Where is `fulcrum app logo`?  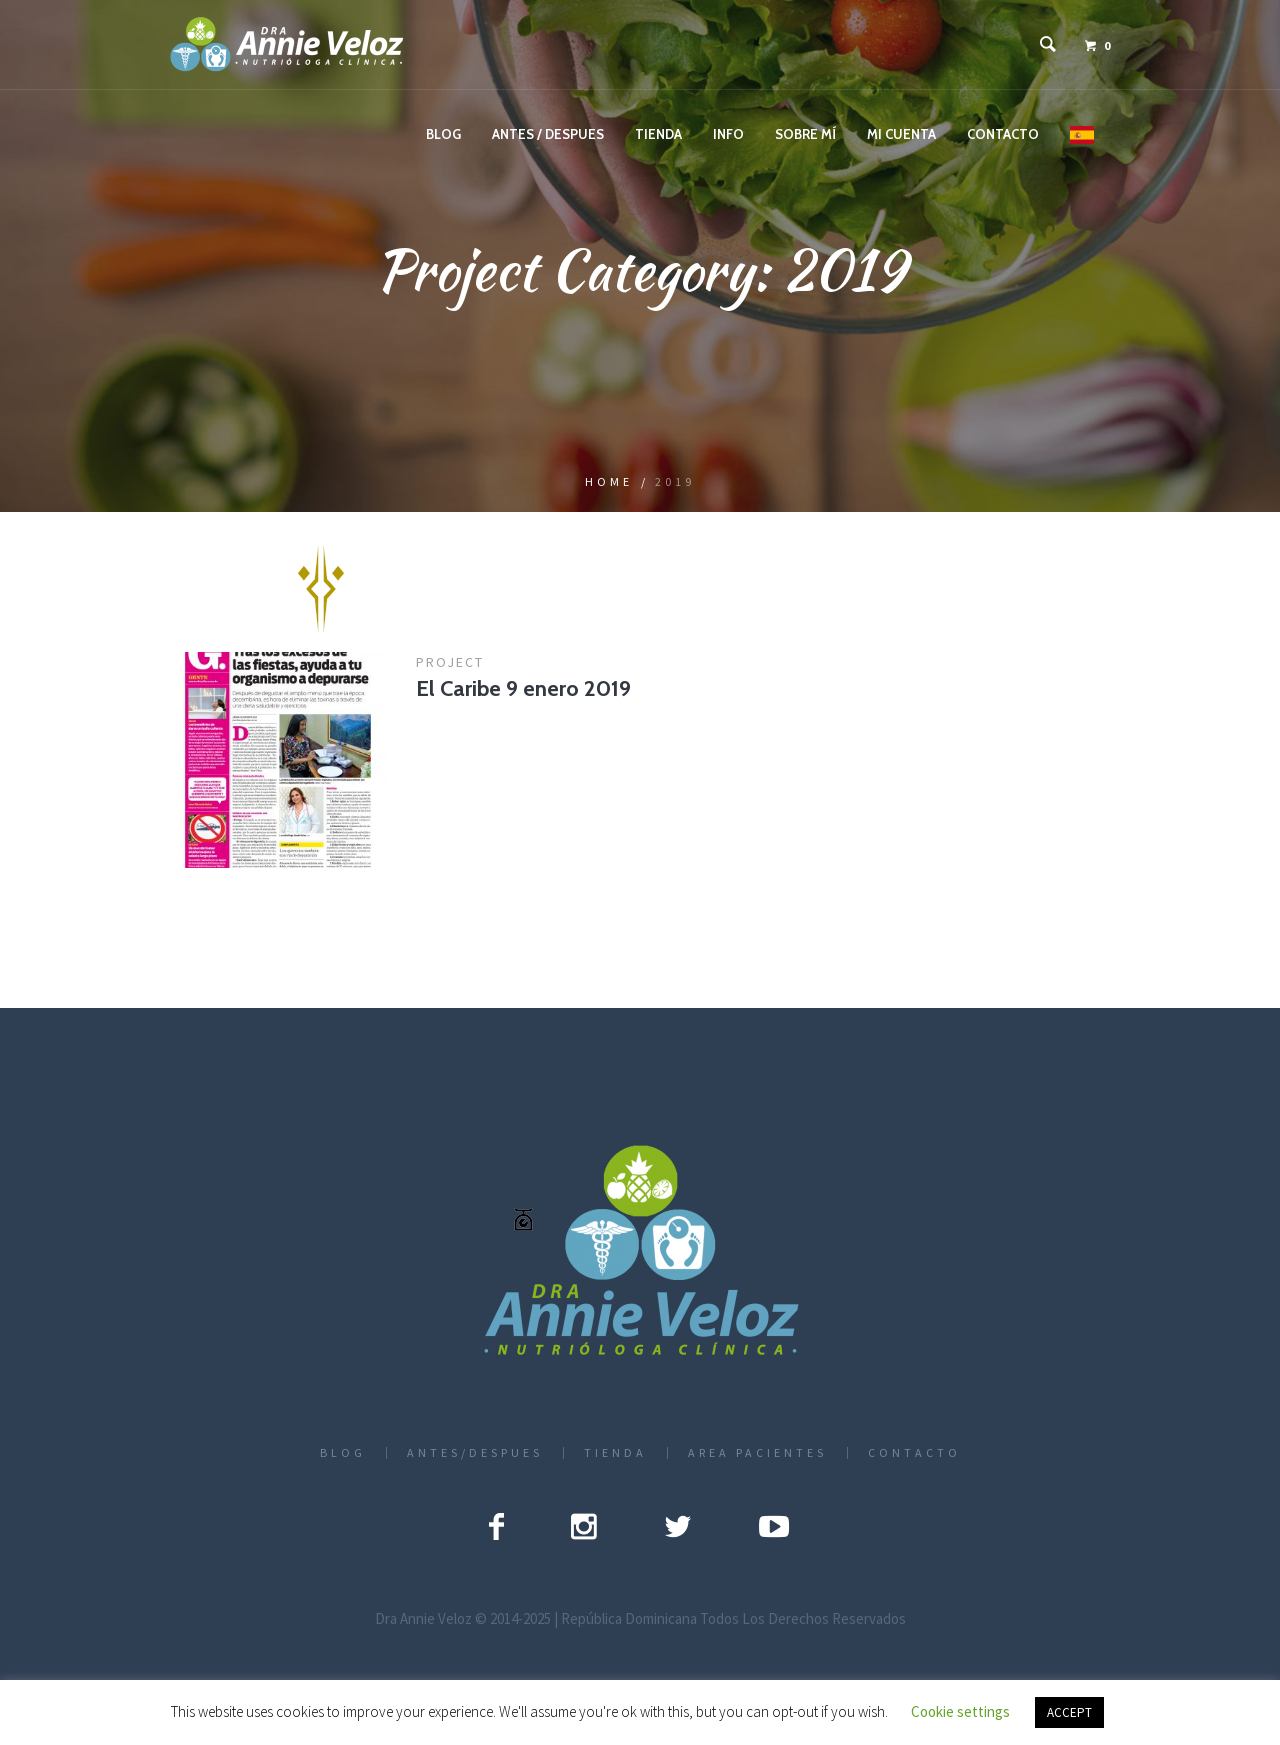
fulcrum app logo is located at coordinates (321, 589).